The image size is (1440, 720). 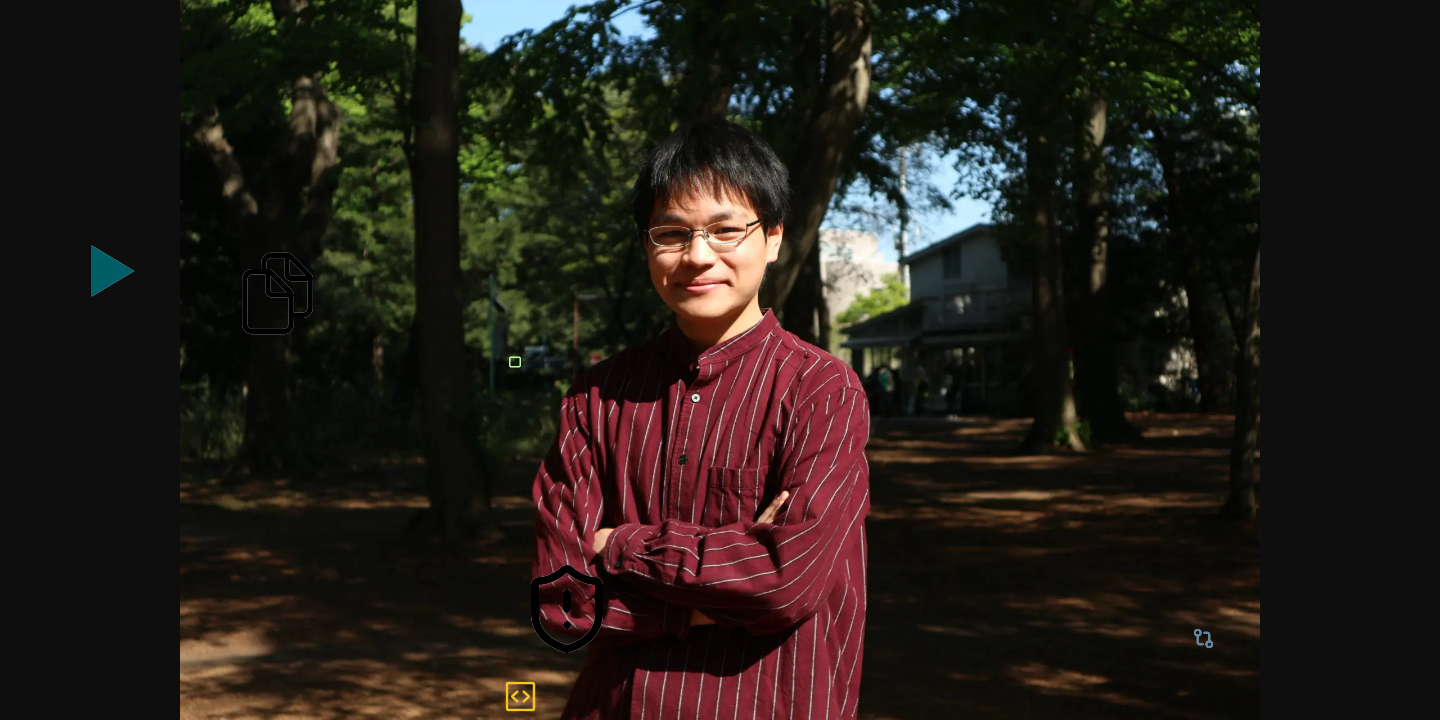 What do you see at coordinates (567, 609) in the screenshot?
I see `security warning or alert detected` at bounding box center [567, 609].